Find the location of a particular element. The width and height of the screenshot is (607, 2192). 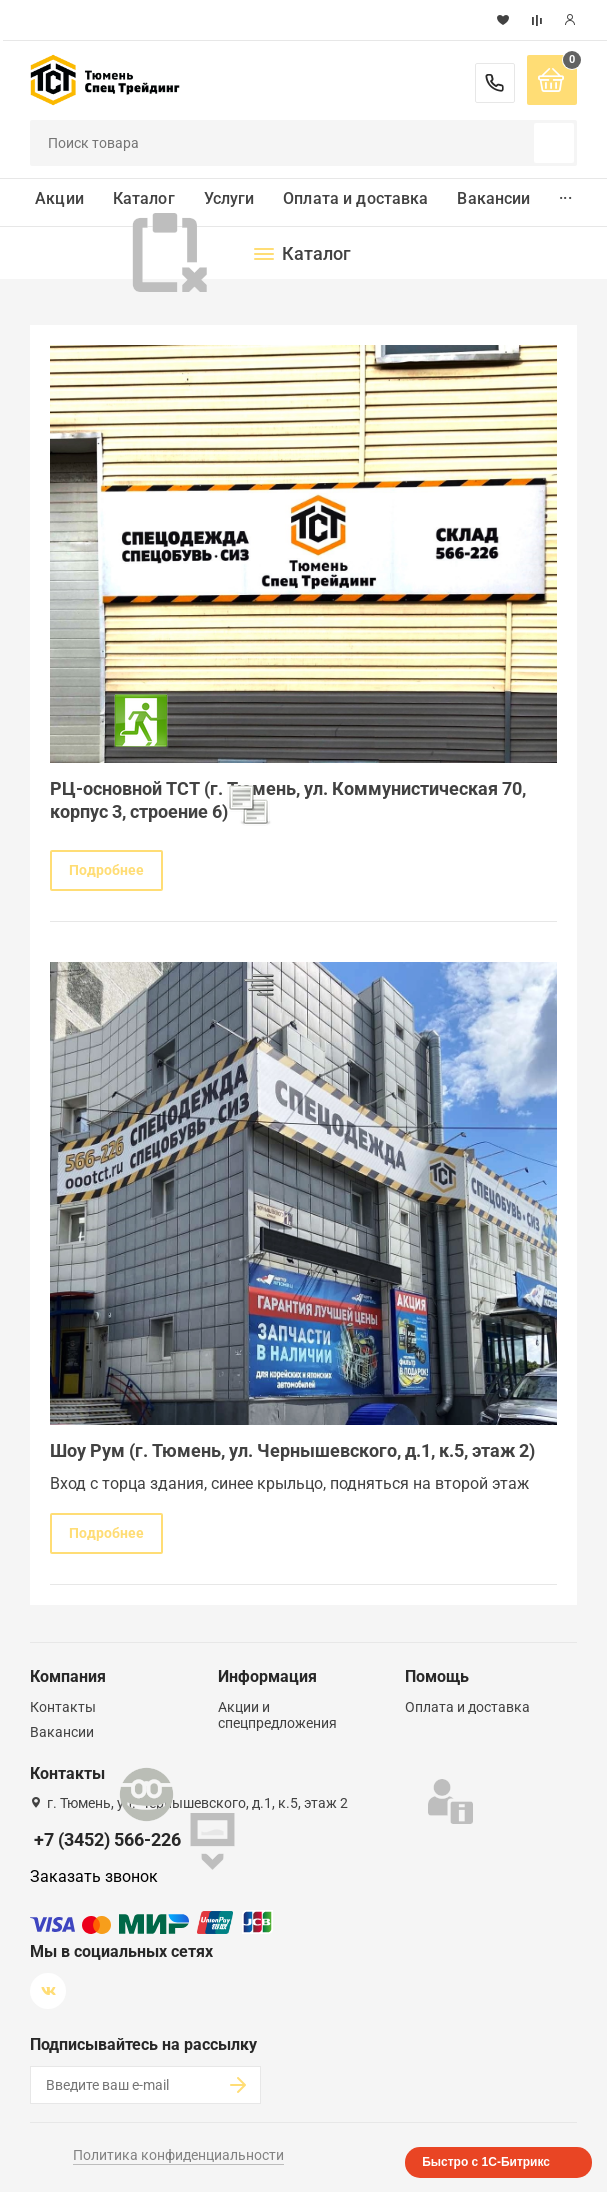

insert an image into the document is located at coordinates (212, 1842).